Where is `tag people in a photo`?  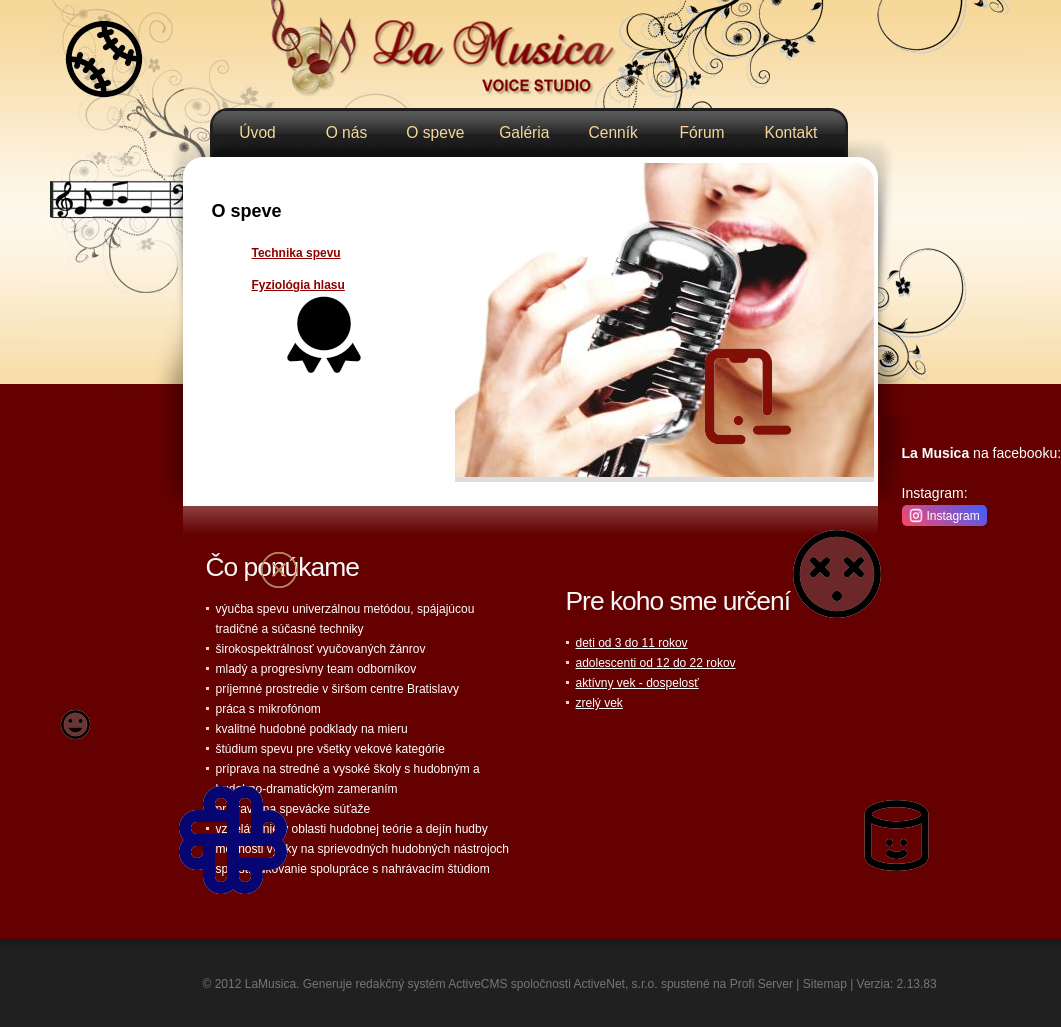 tag people in a photo is located at coordinates (75, 724).